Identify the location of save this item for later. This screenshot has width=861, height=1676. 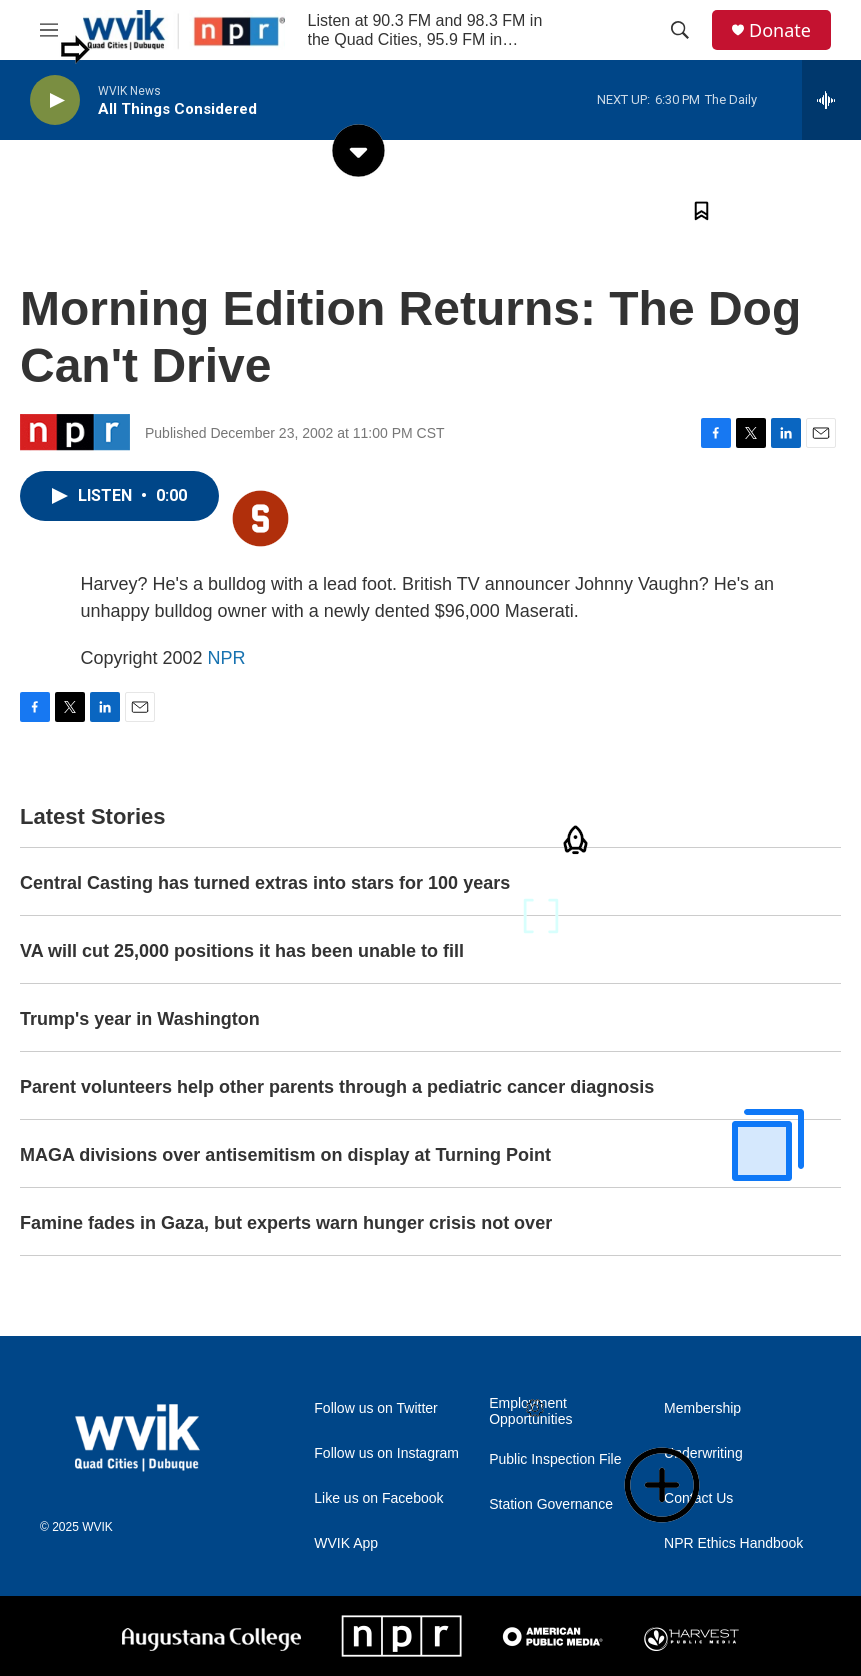
(701, 210).